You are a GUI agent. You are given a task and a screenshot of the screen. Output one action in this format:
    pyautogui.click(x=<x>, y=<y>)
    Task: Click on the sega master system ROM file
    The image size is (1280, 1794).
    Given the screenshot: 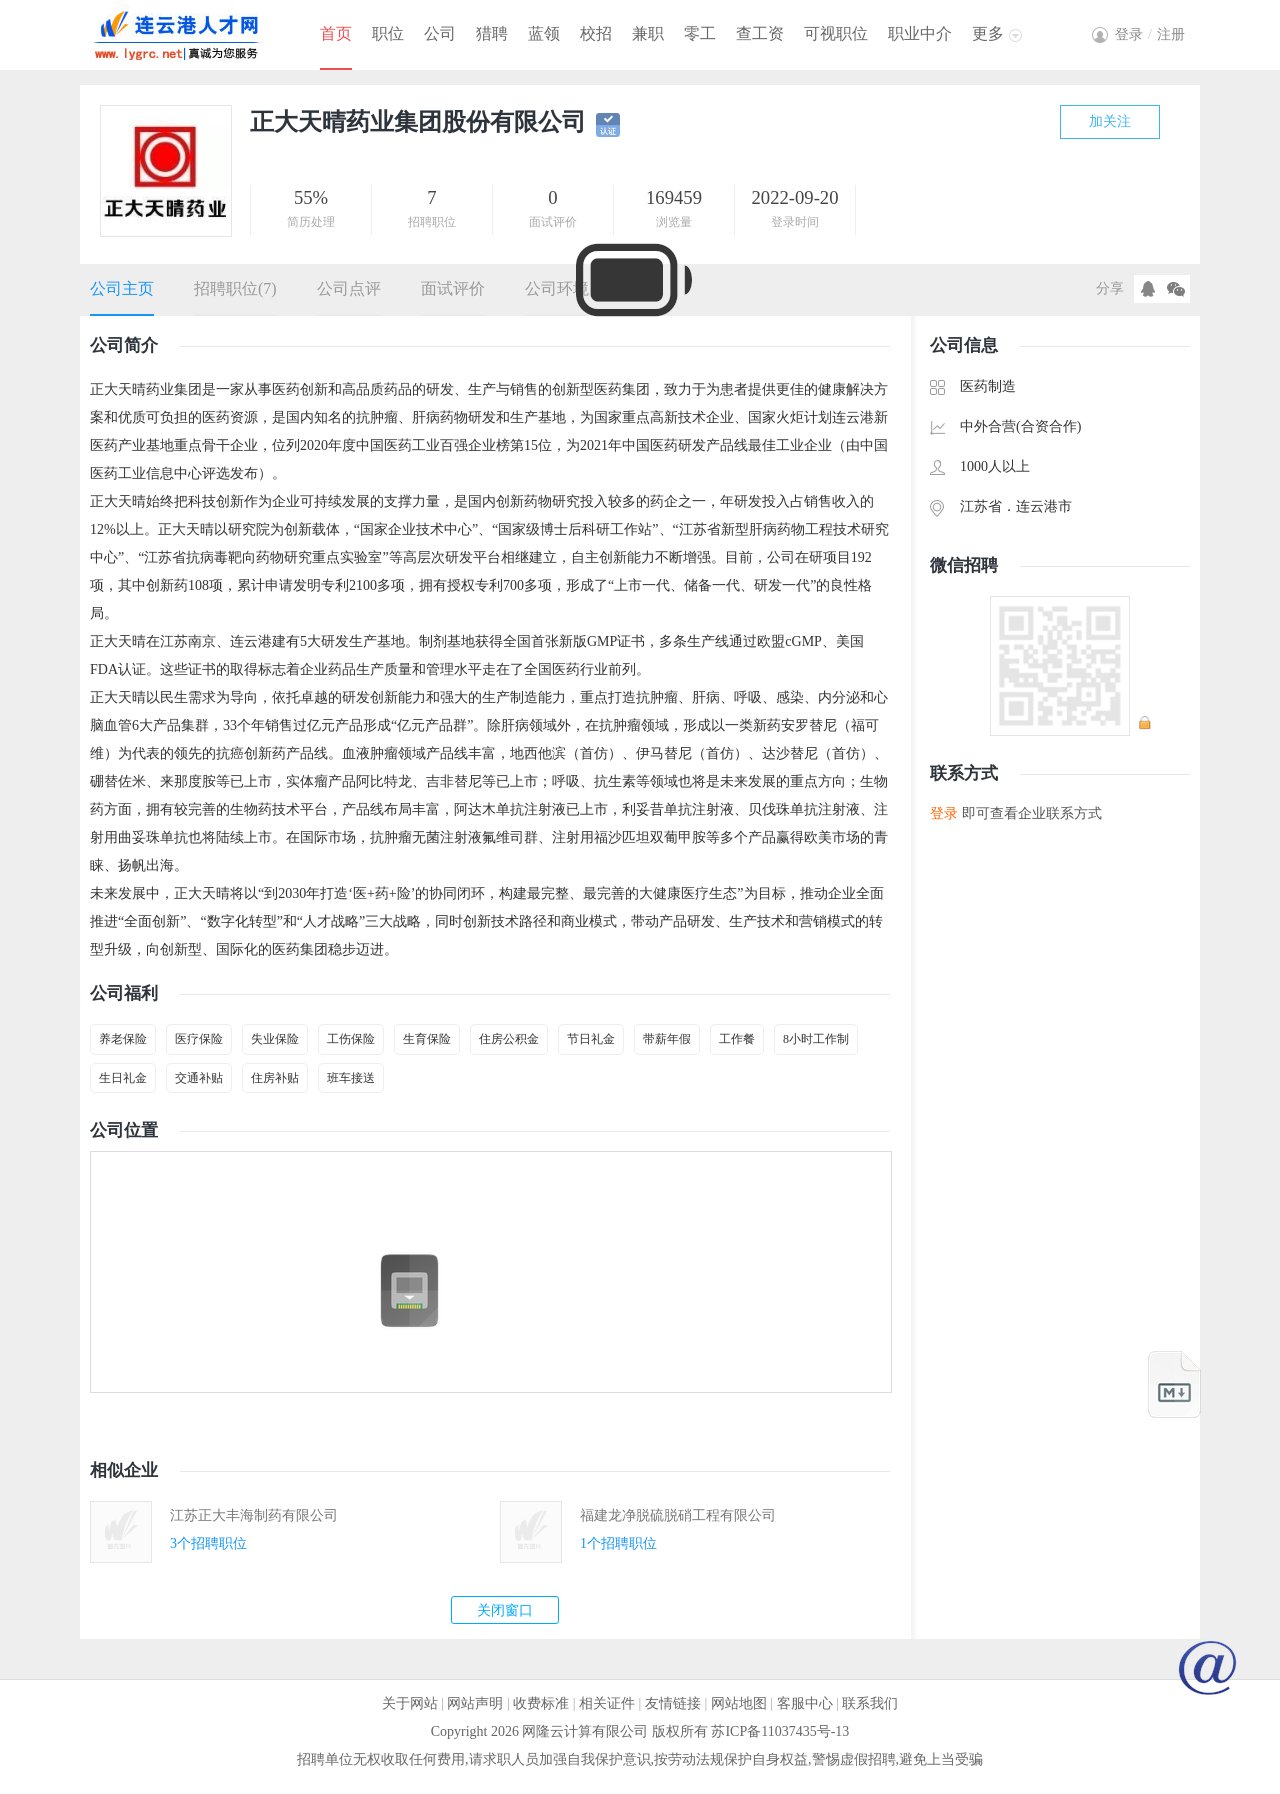 What is the action you would take?
    pyautogui.click(x=409, y=1290)
    